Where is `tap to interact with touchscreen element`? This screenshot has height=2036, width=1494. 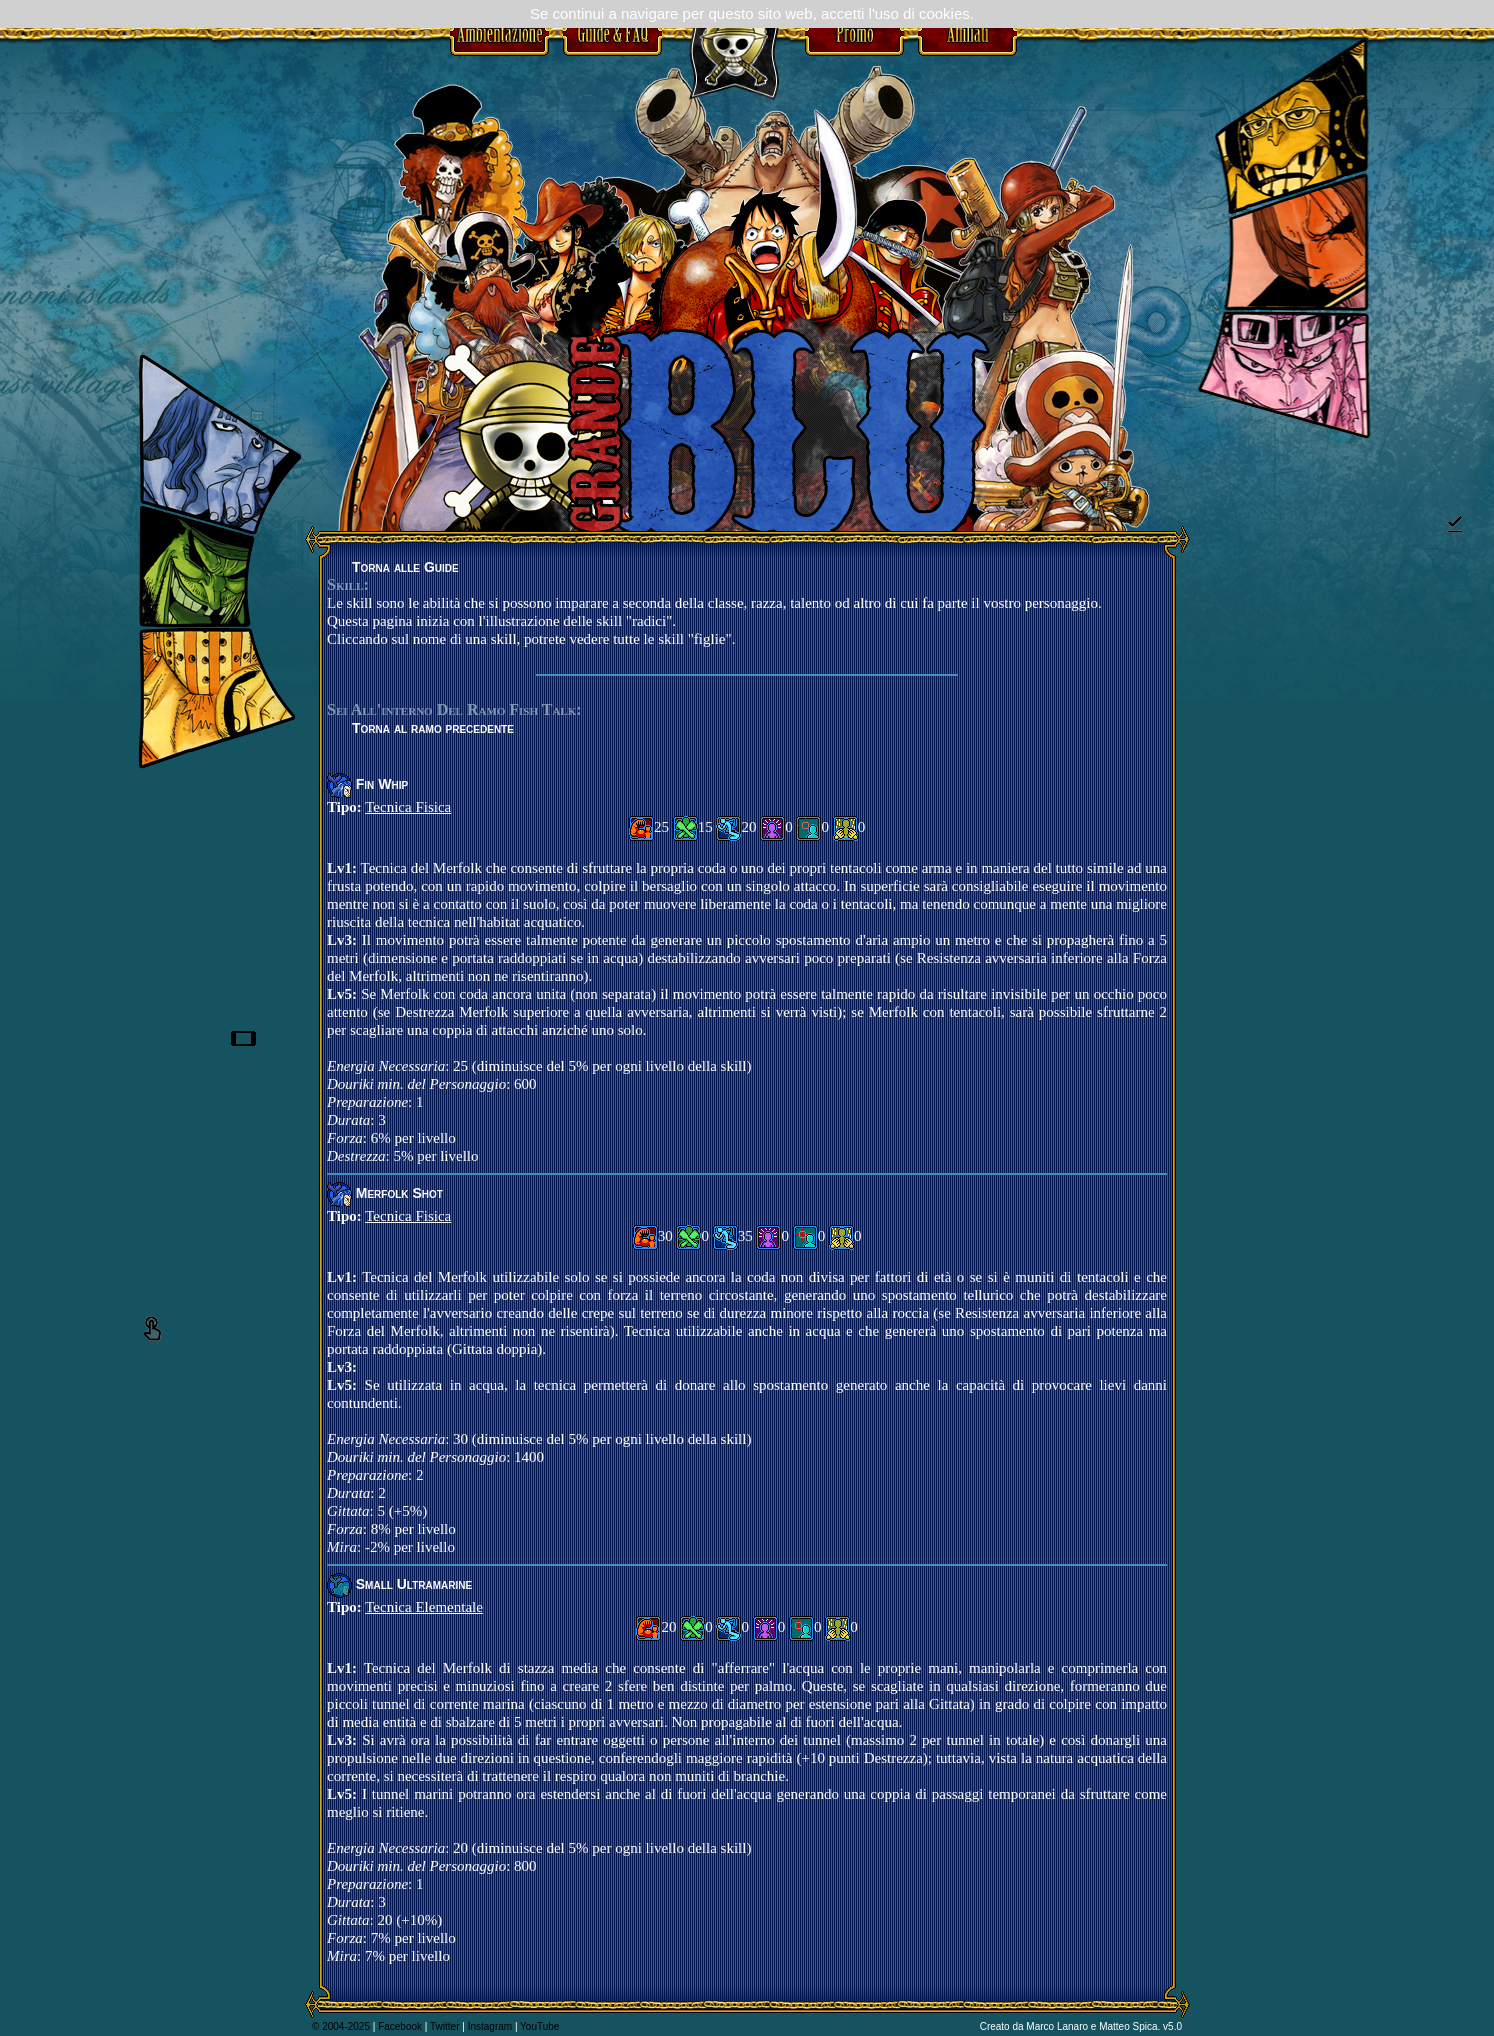 tap to interact with touchscreen element is located at coordinates (152, 1329).